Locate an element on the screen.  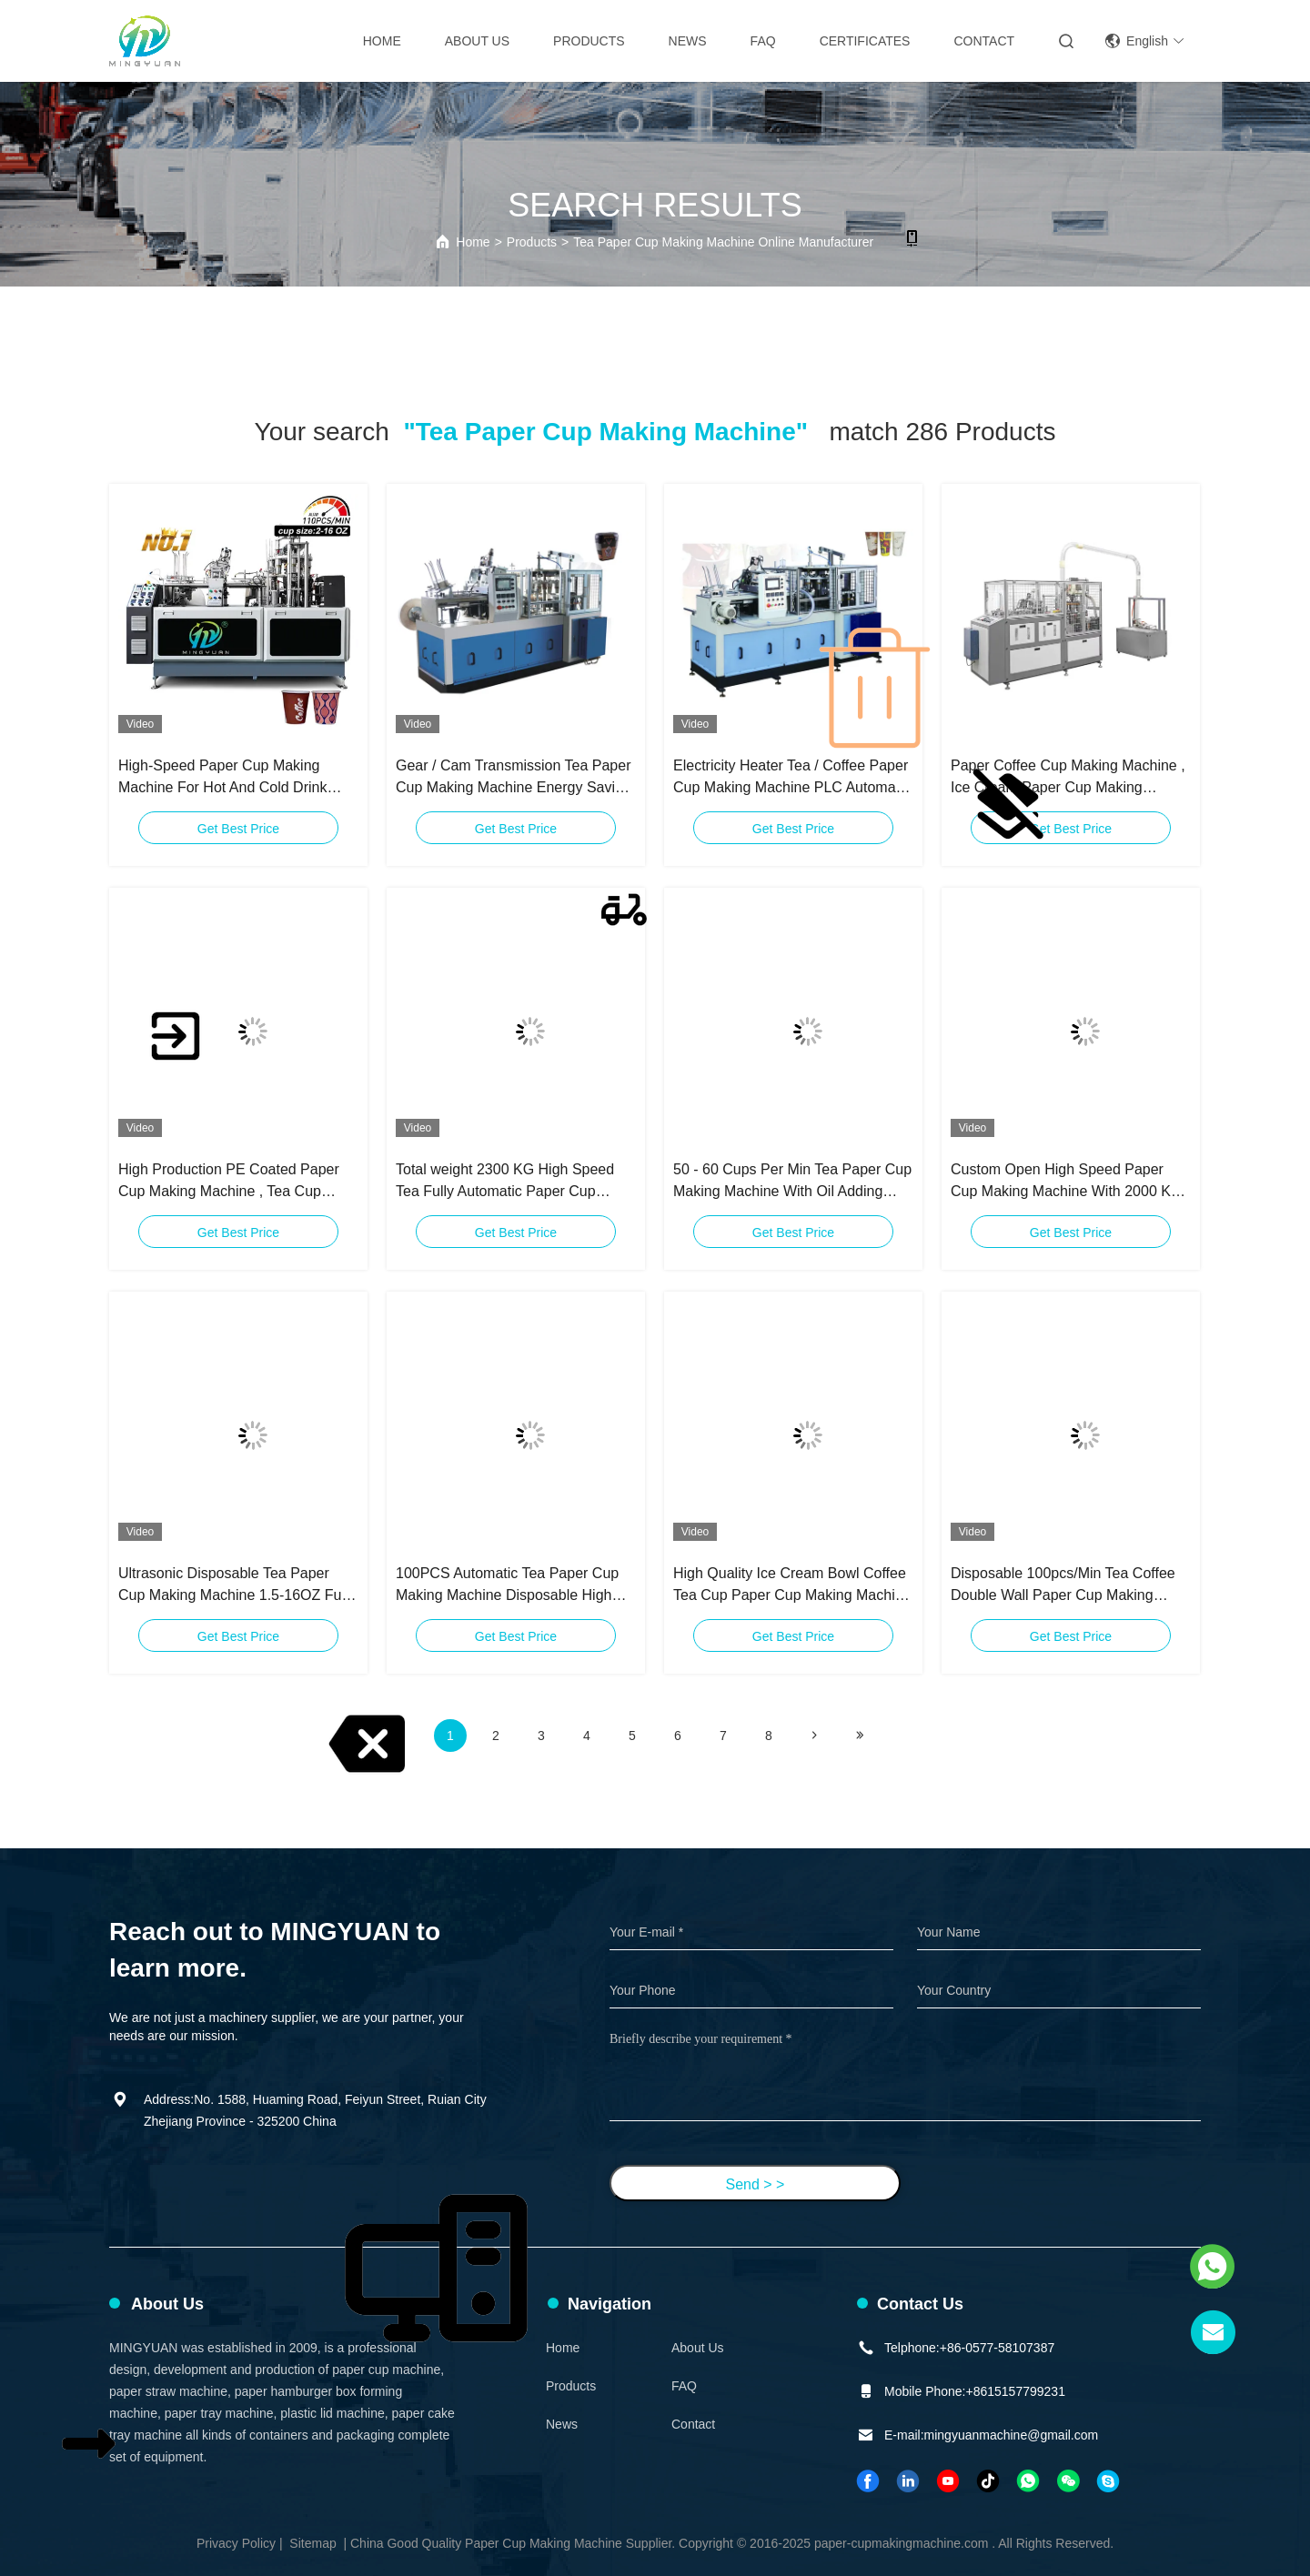
switch to rear camera is located at coordinates (912, 238).